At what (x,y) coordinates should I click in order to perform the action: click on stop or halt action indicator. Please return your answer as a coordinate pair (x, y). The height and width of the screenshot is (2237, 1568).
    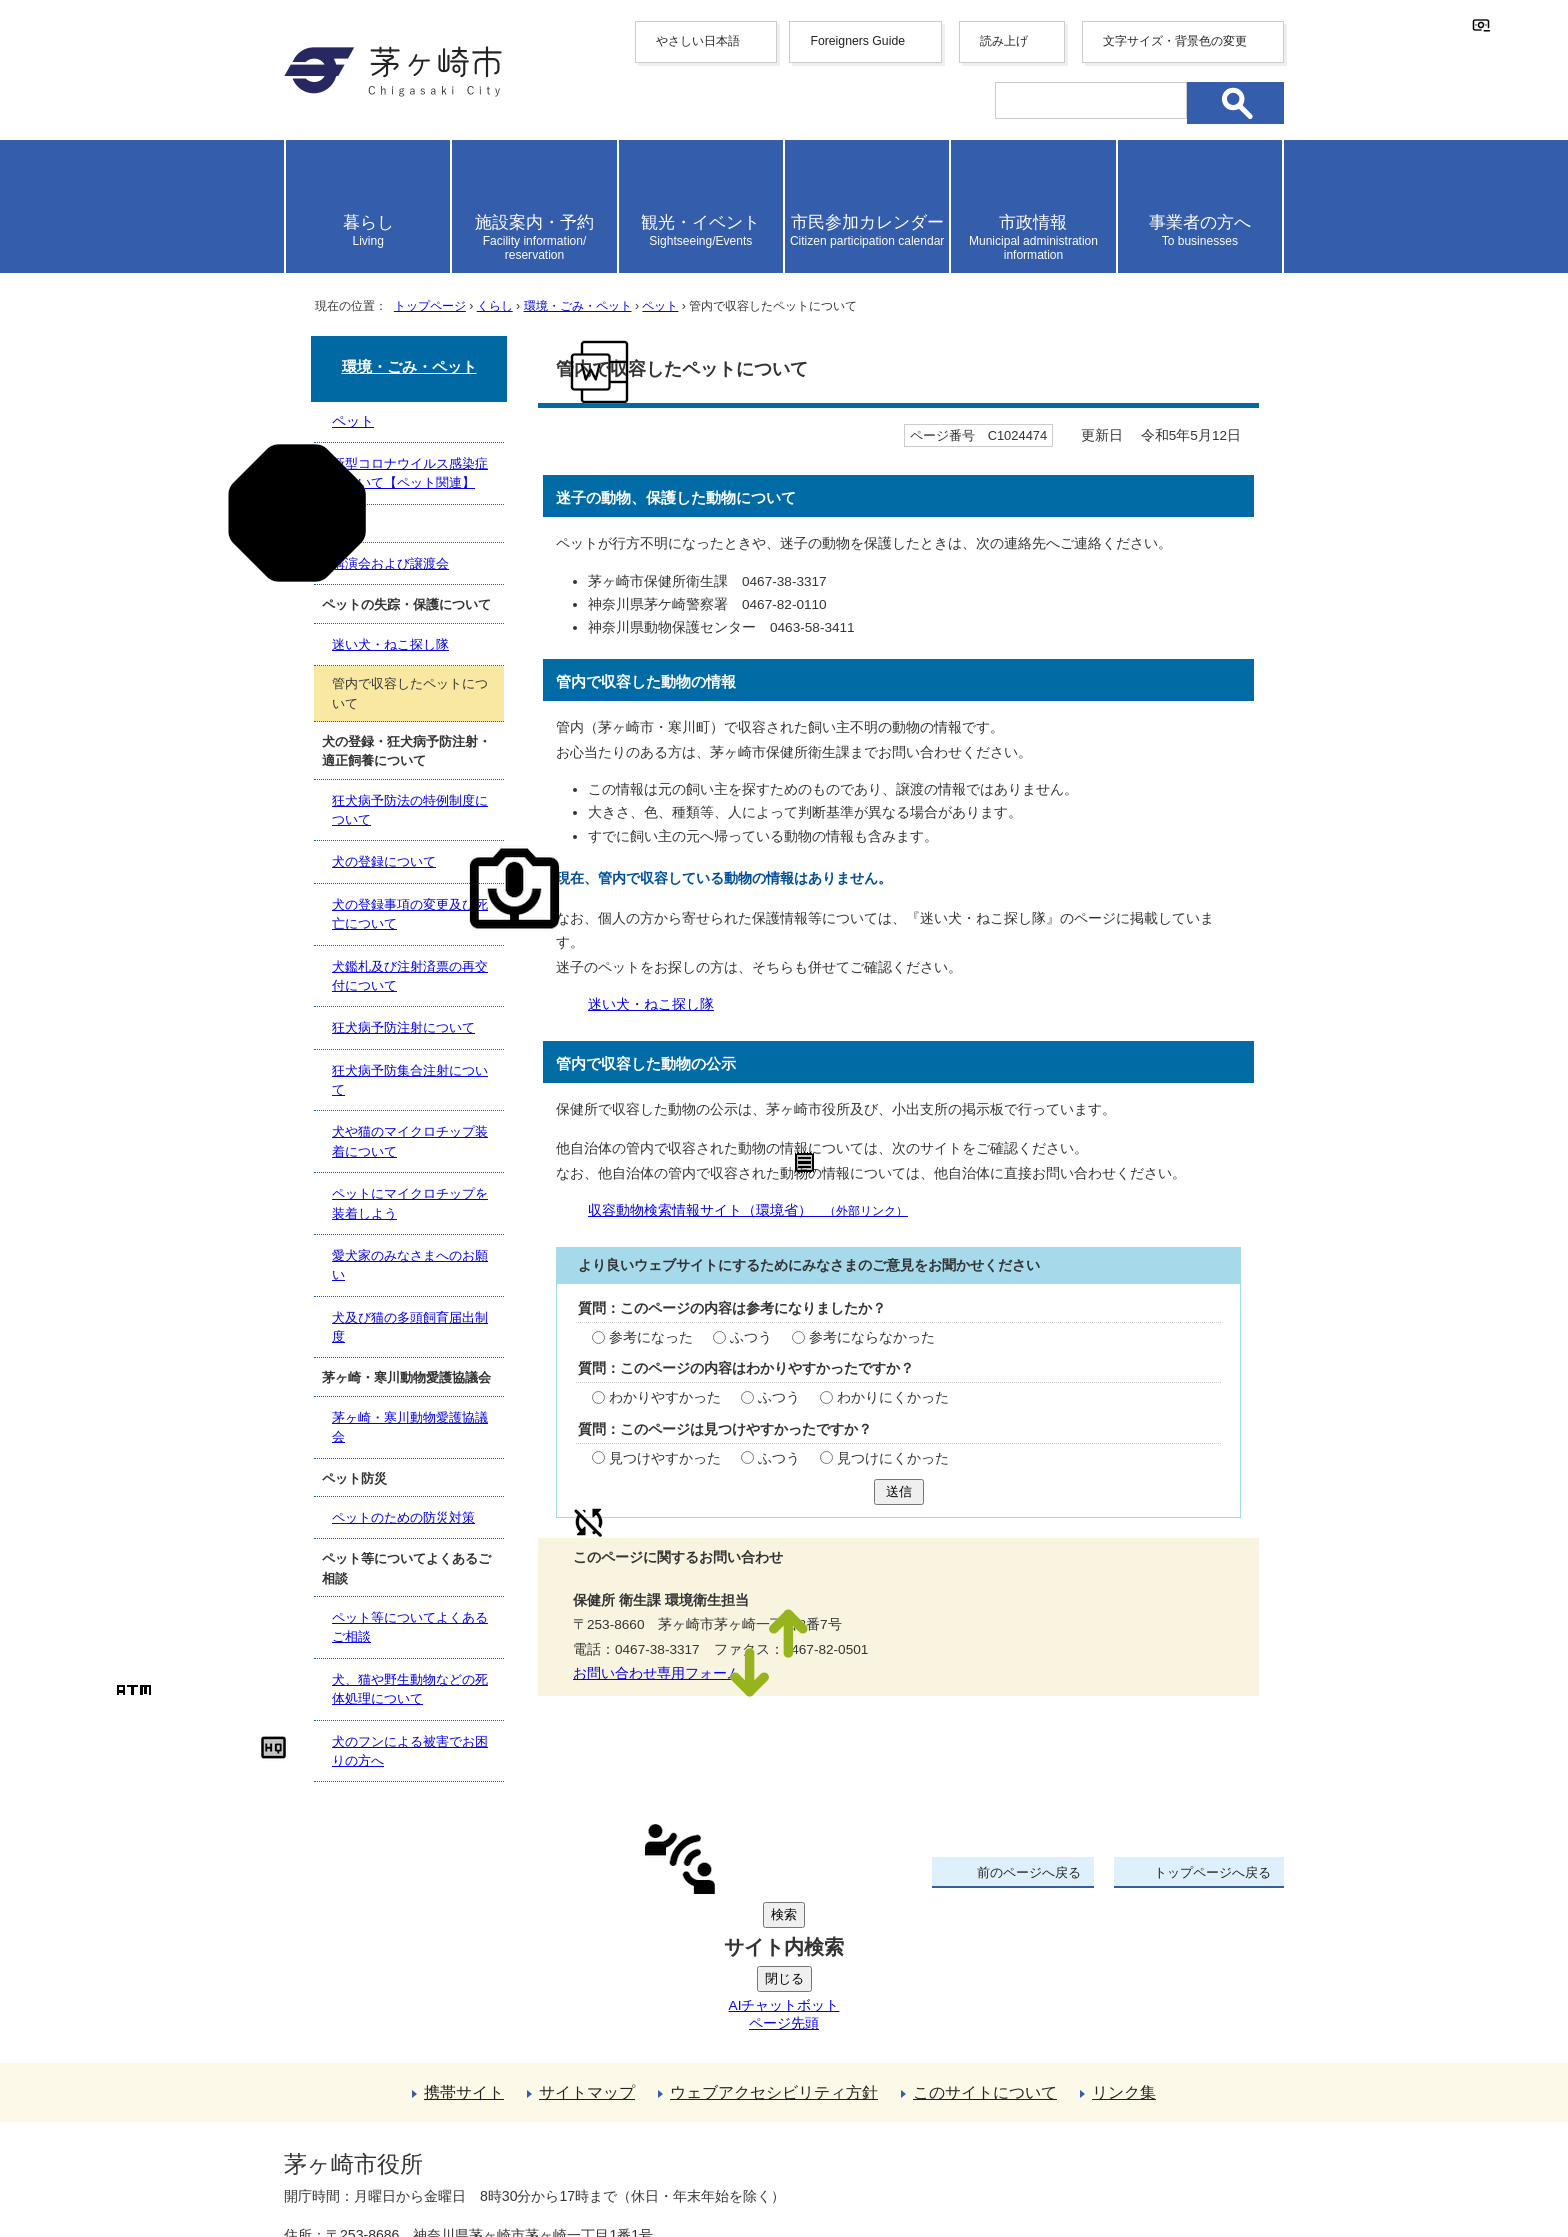
    Looking at the image, I should click on (297, 513).